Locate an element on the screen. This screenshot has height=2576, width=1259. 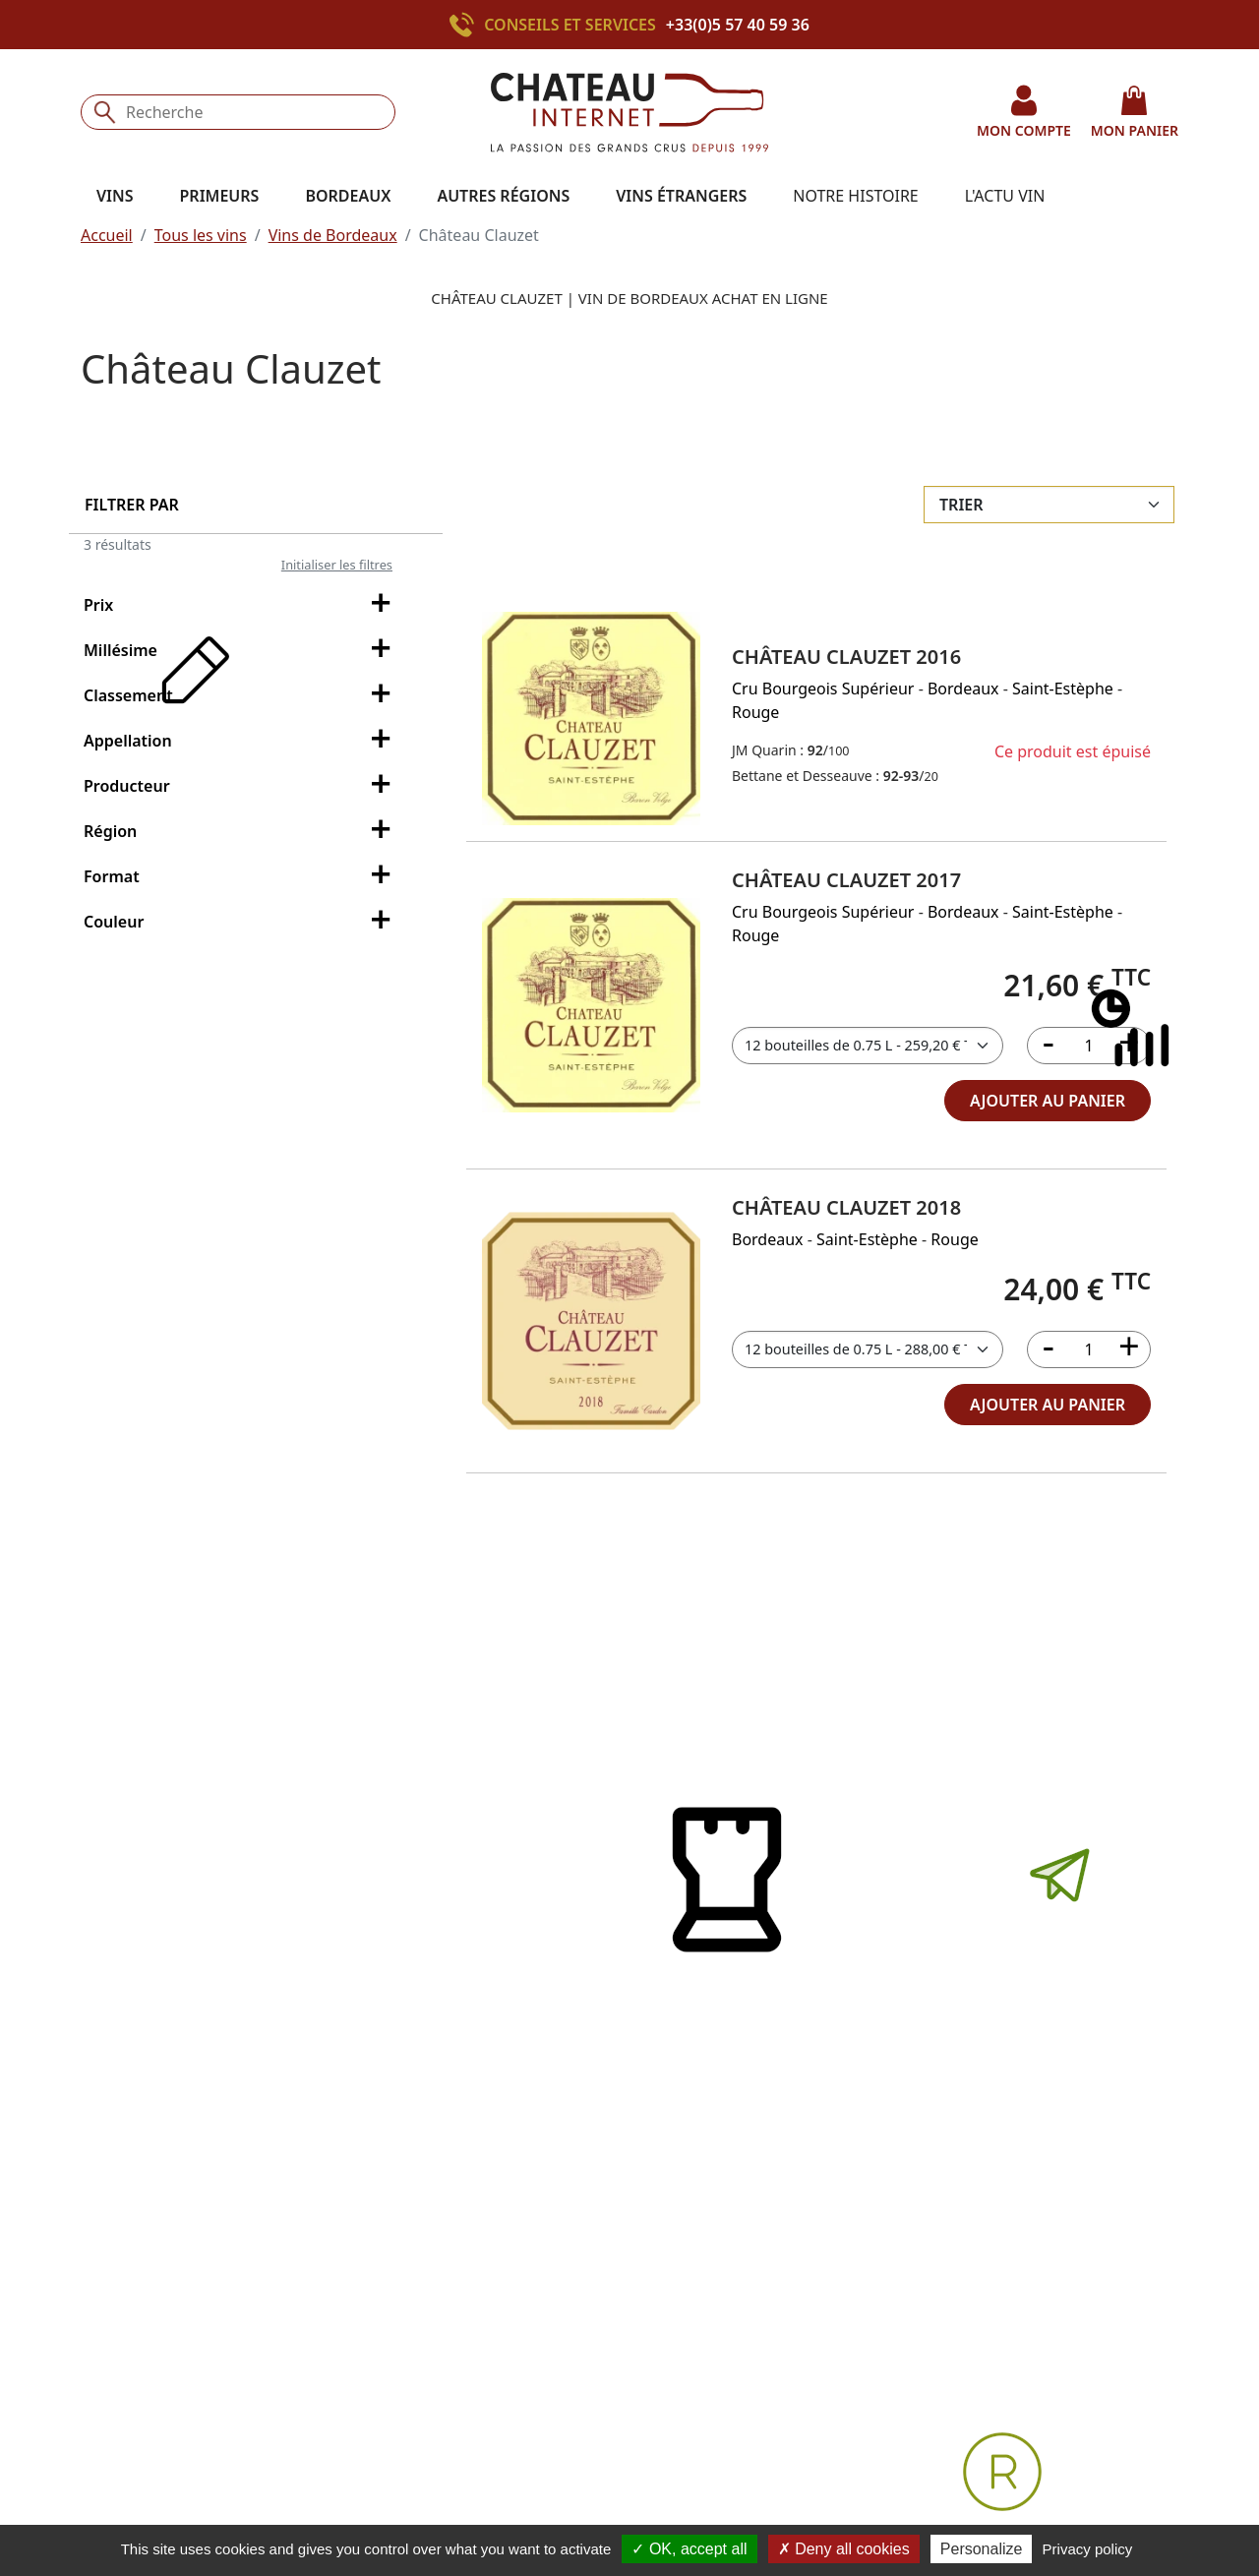
view data visualization or infographic is located at coordinates (1130, 1028).